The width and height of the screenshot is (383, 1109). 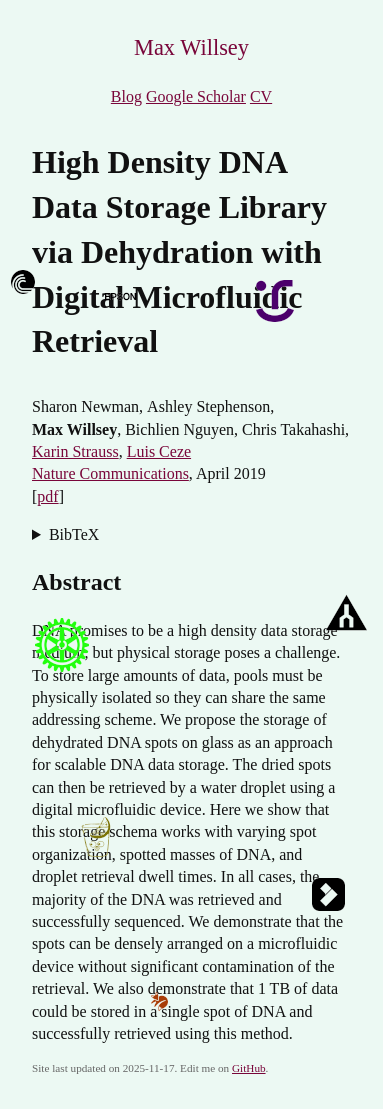 What do you see at coordinates (328, 894) in the screenshot?
I see `open wondershare filmora video editor` at bounding box center [328, 894].